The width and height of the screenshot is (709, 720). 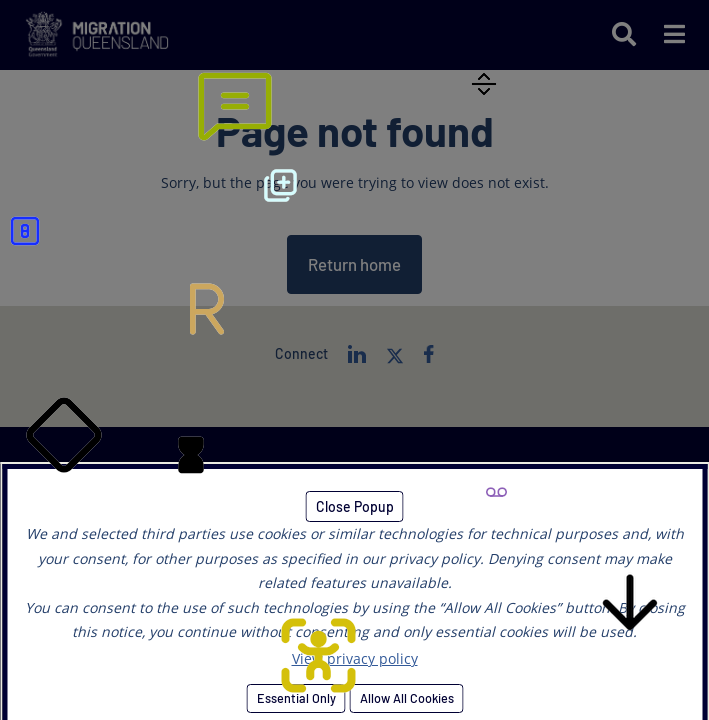 I want to click on add a new item to your library, so click(x=280, y=185).